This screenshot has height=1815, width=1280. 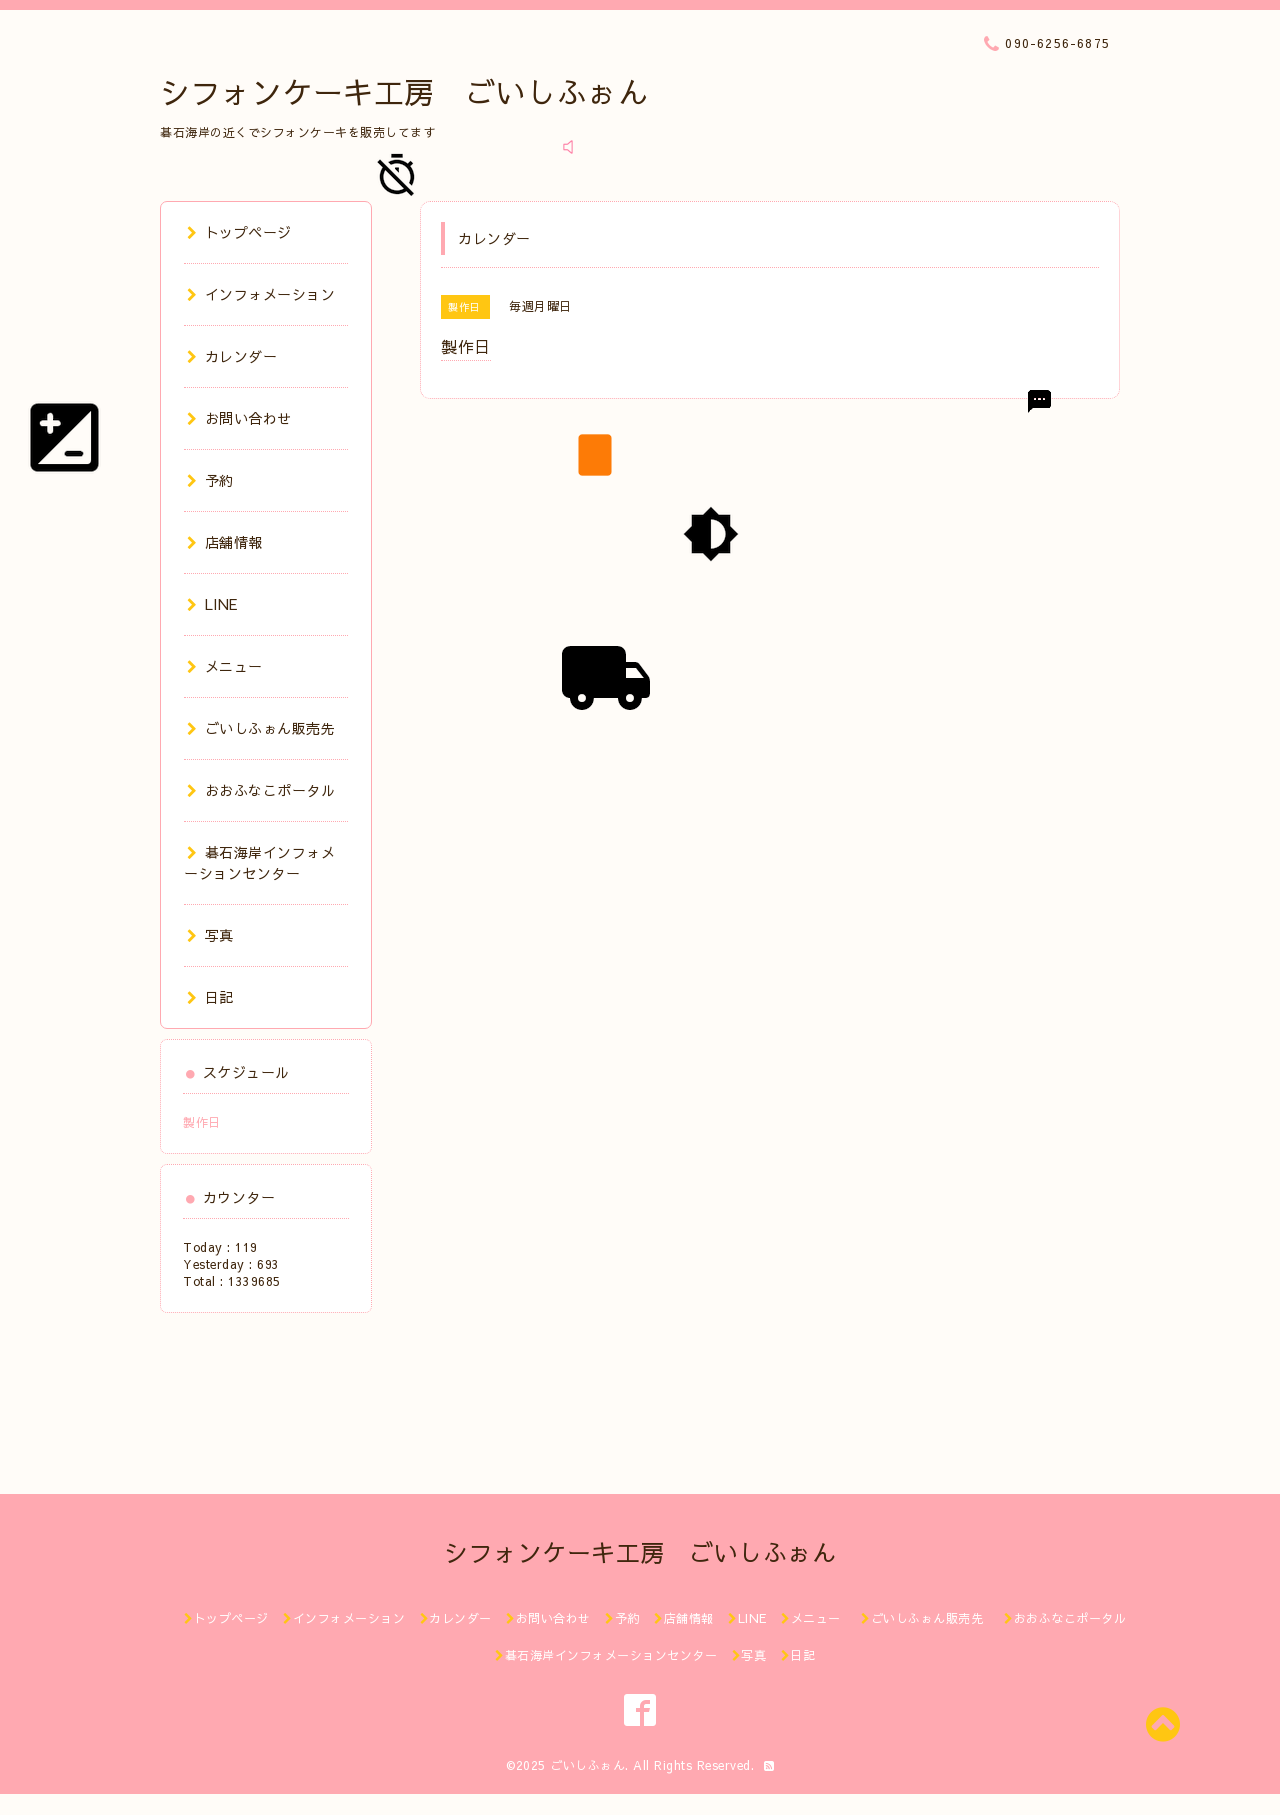 I want to click on adjust screen brightness level, so click(x=711, y=534).